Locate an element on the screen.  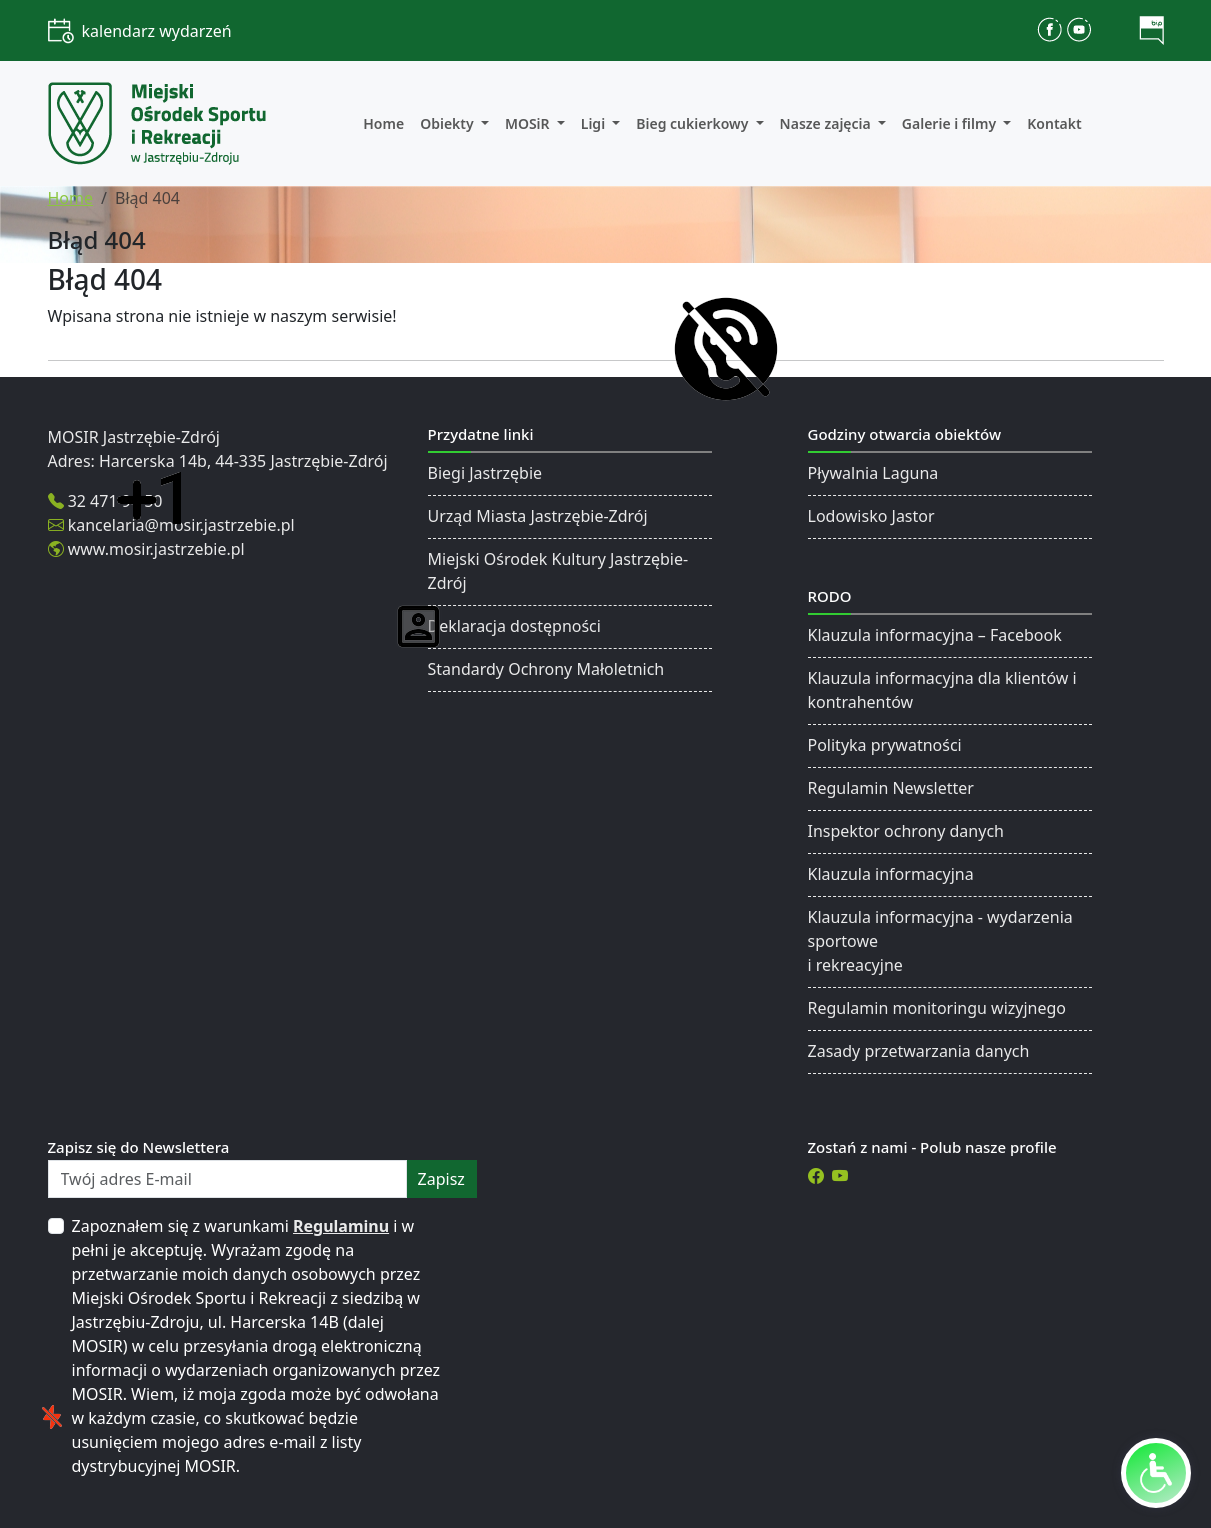
switch to portrait orientation mode is located at coordinates (418, 626).